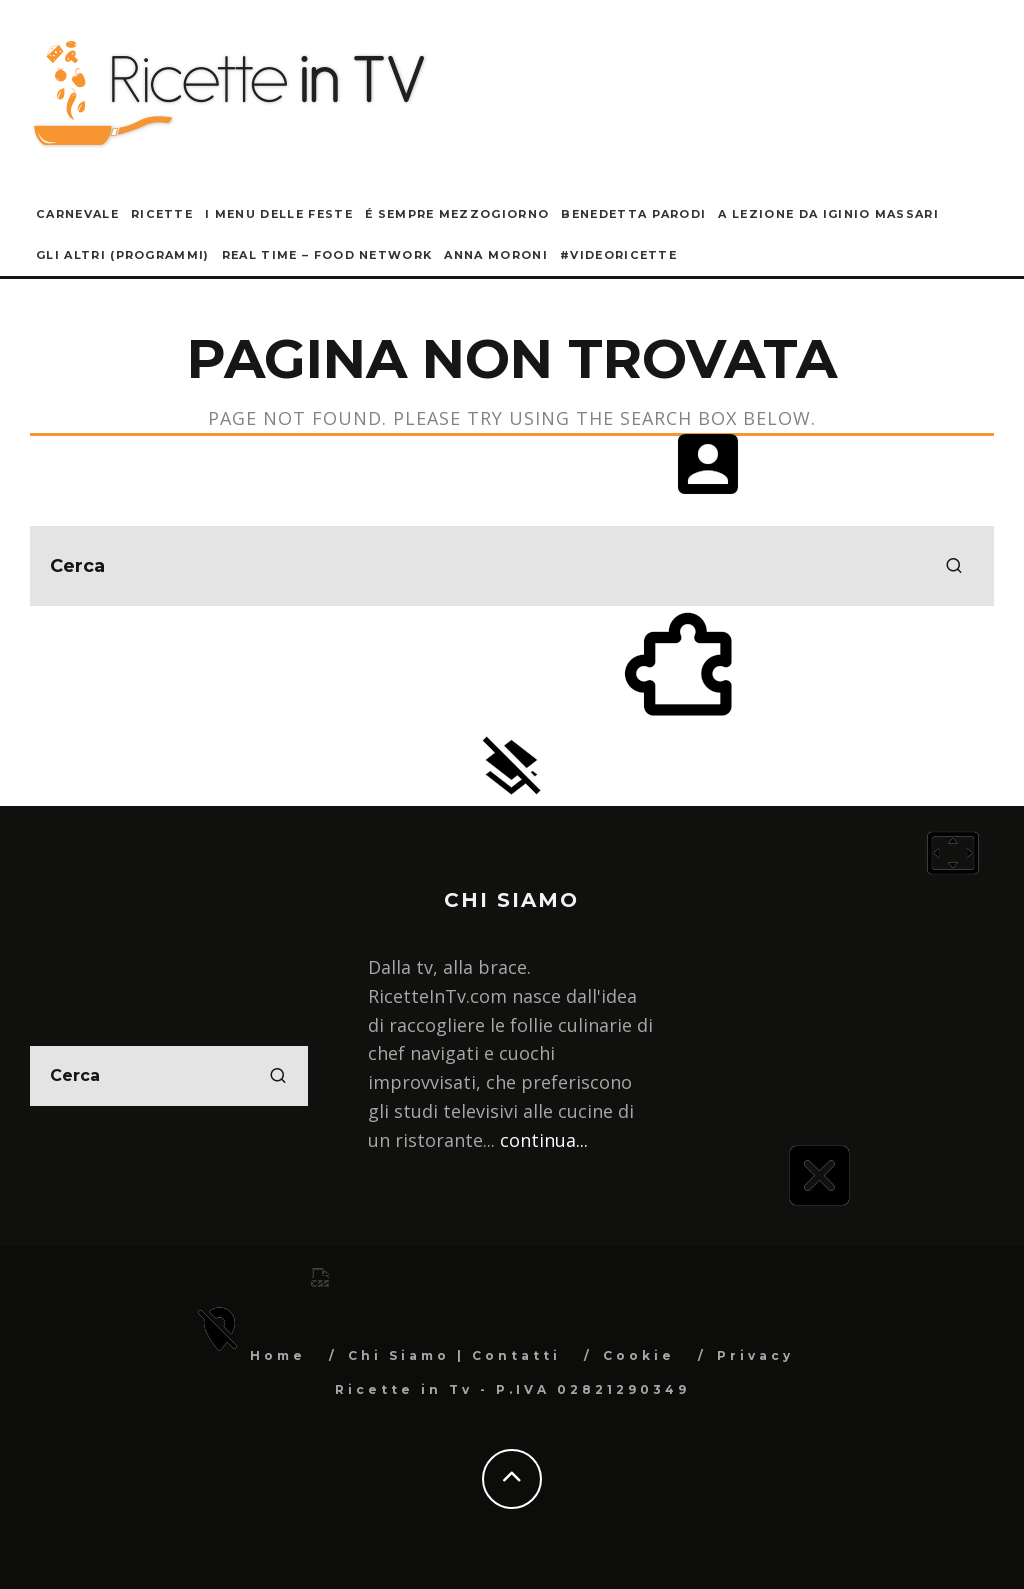 The width and height of the screenshot is (1024, 1589). I want to click on access your account or profile, so click(708, 464).